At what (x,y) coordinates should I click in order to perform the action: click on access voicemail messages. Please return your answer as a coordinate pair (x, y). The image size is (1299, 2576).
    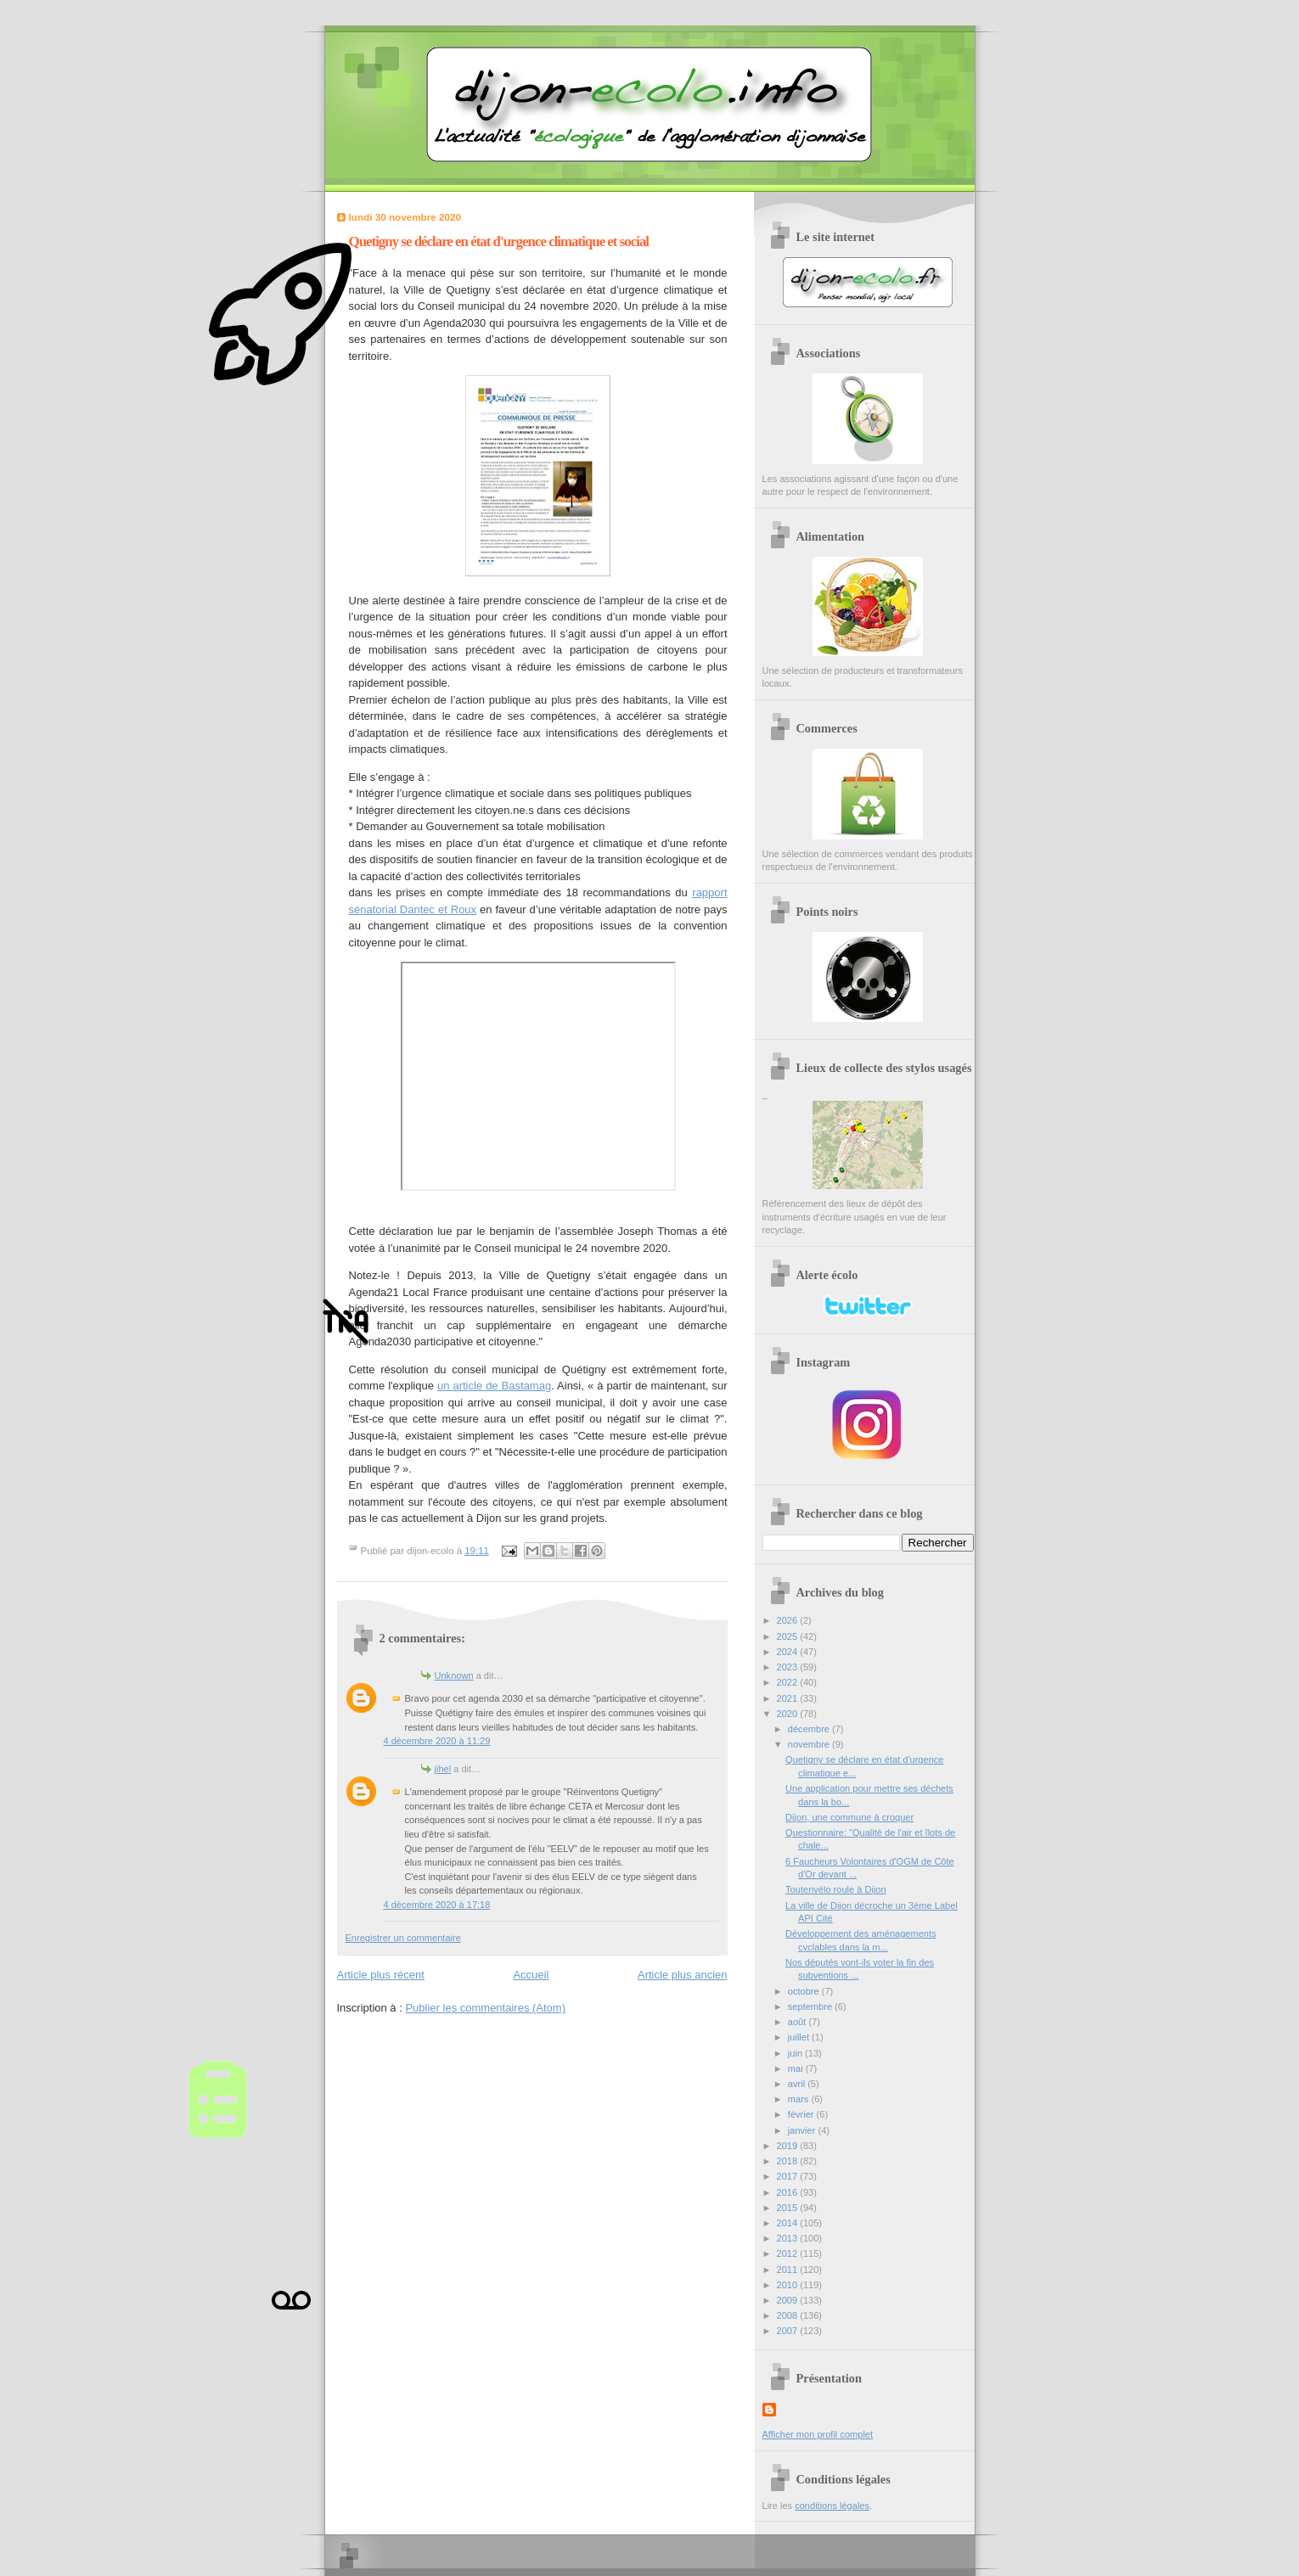
    Looking at the image, I should click on (291, 2300).